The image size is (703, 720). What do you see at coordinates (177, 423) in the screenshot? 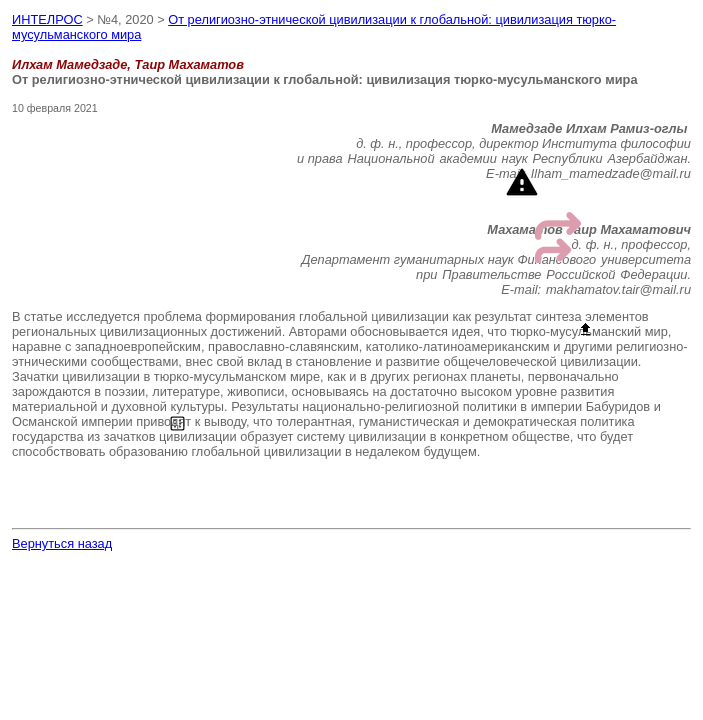
I see `random selection or shuffle function` at bounding box center [177, 423].